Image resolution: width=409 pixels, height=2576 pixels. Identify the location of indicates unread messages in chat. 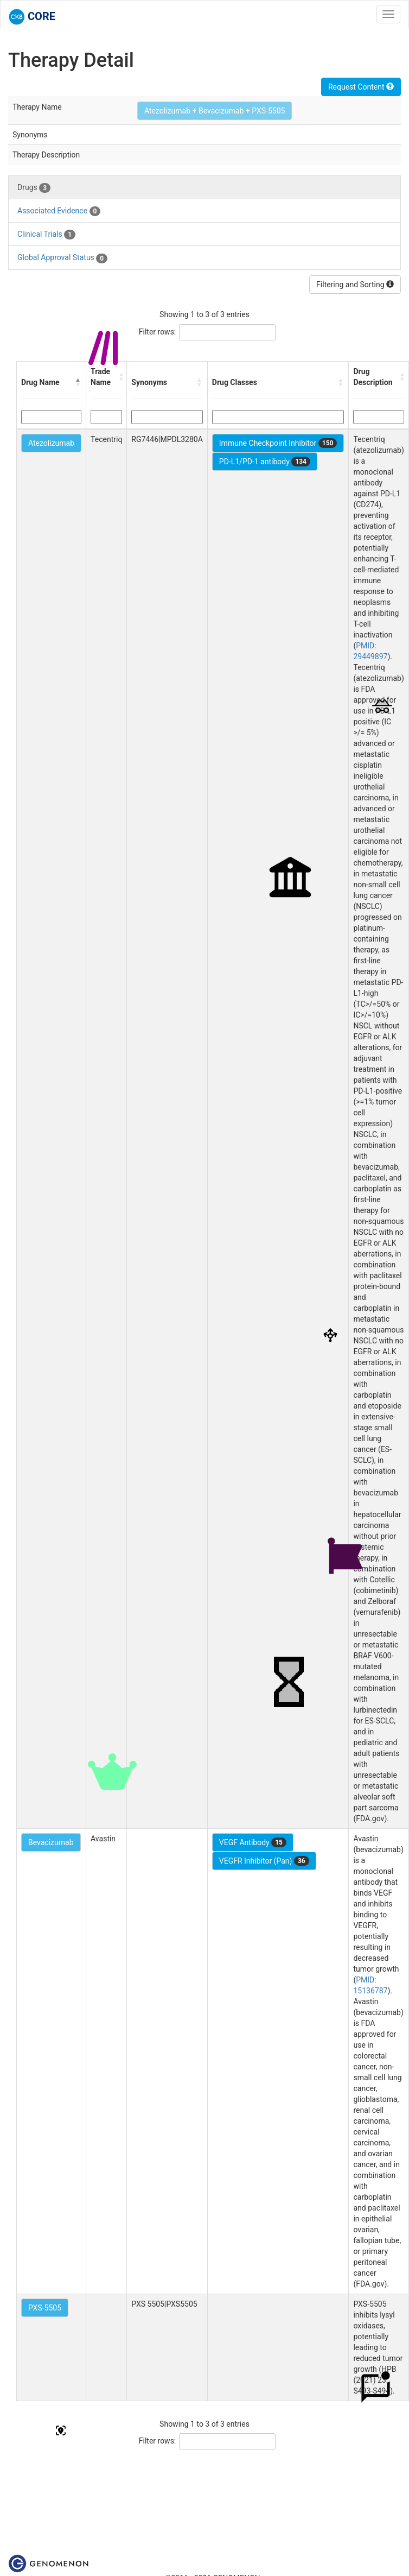
(375, 2388).